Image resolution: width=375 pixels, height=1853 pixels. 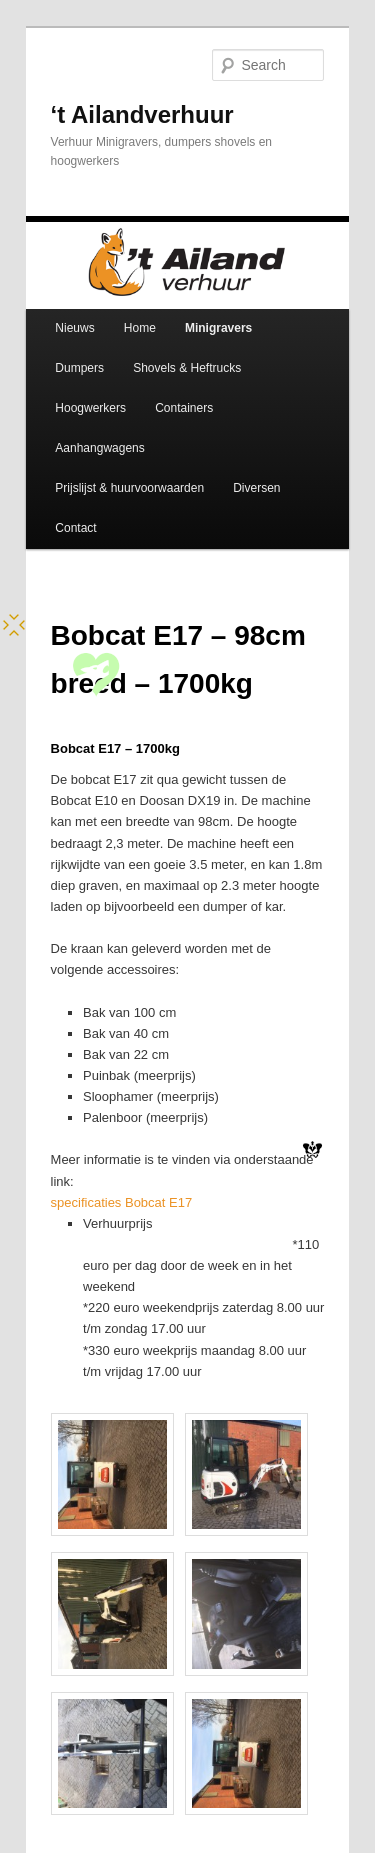 What do you see at coordinates (312, 1150) in the screenshot?
I see `view skeletal or anatomy information` at bounding box center [312, 1150].